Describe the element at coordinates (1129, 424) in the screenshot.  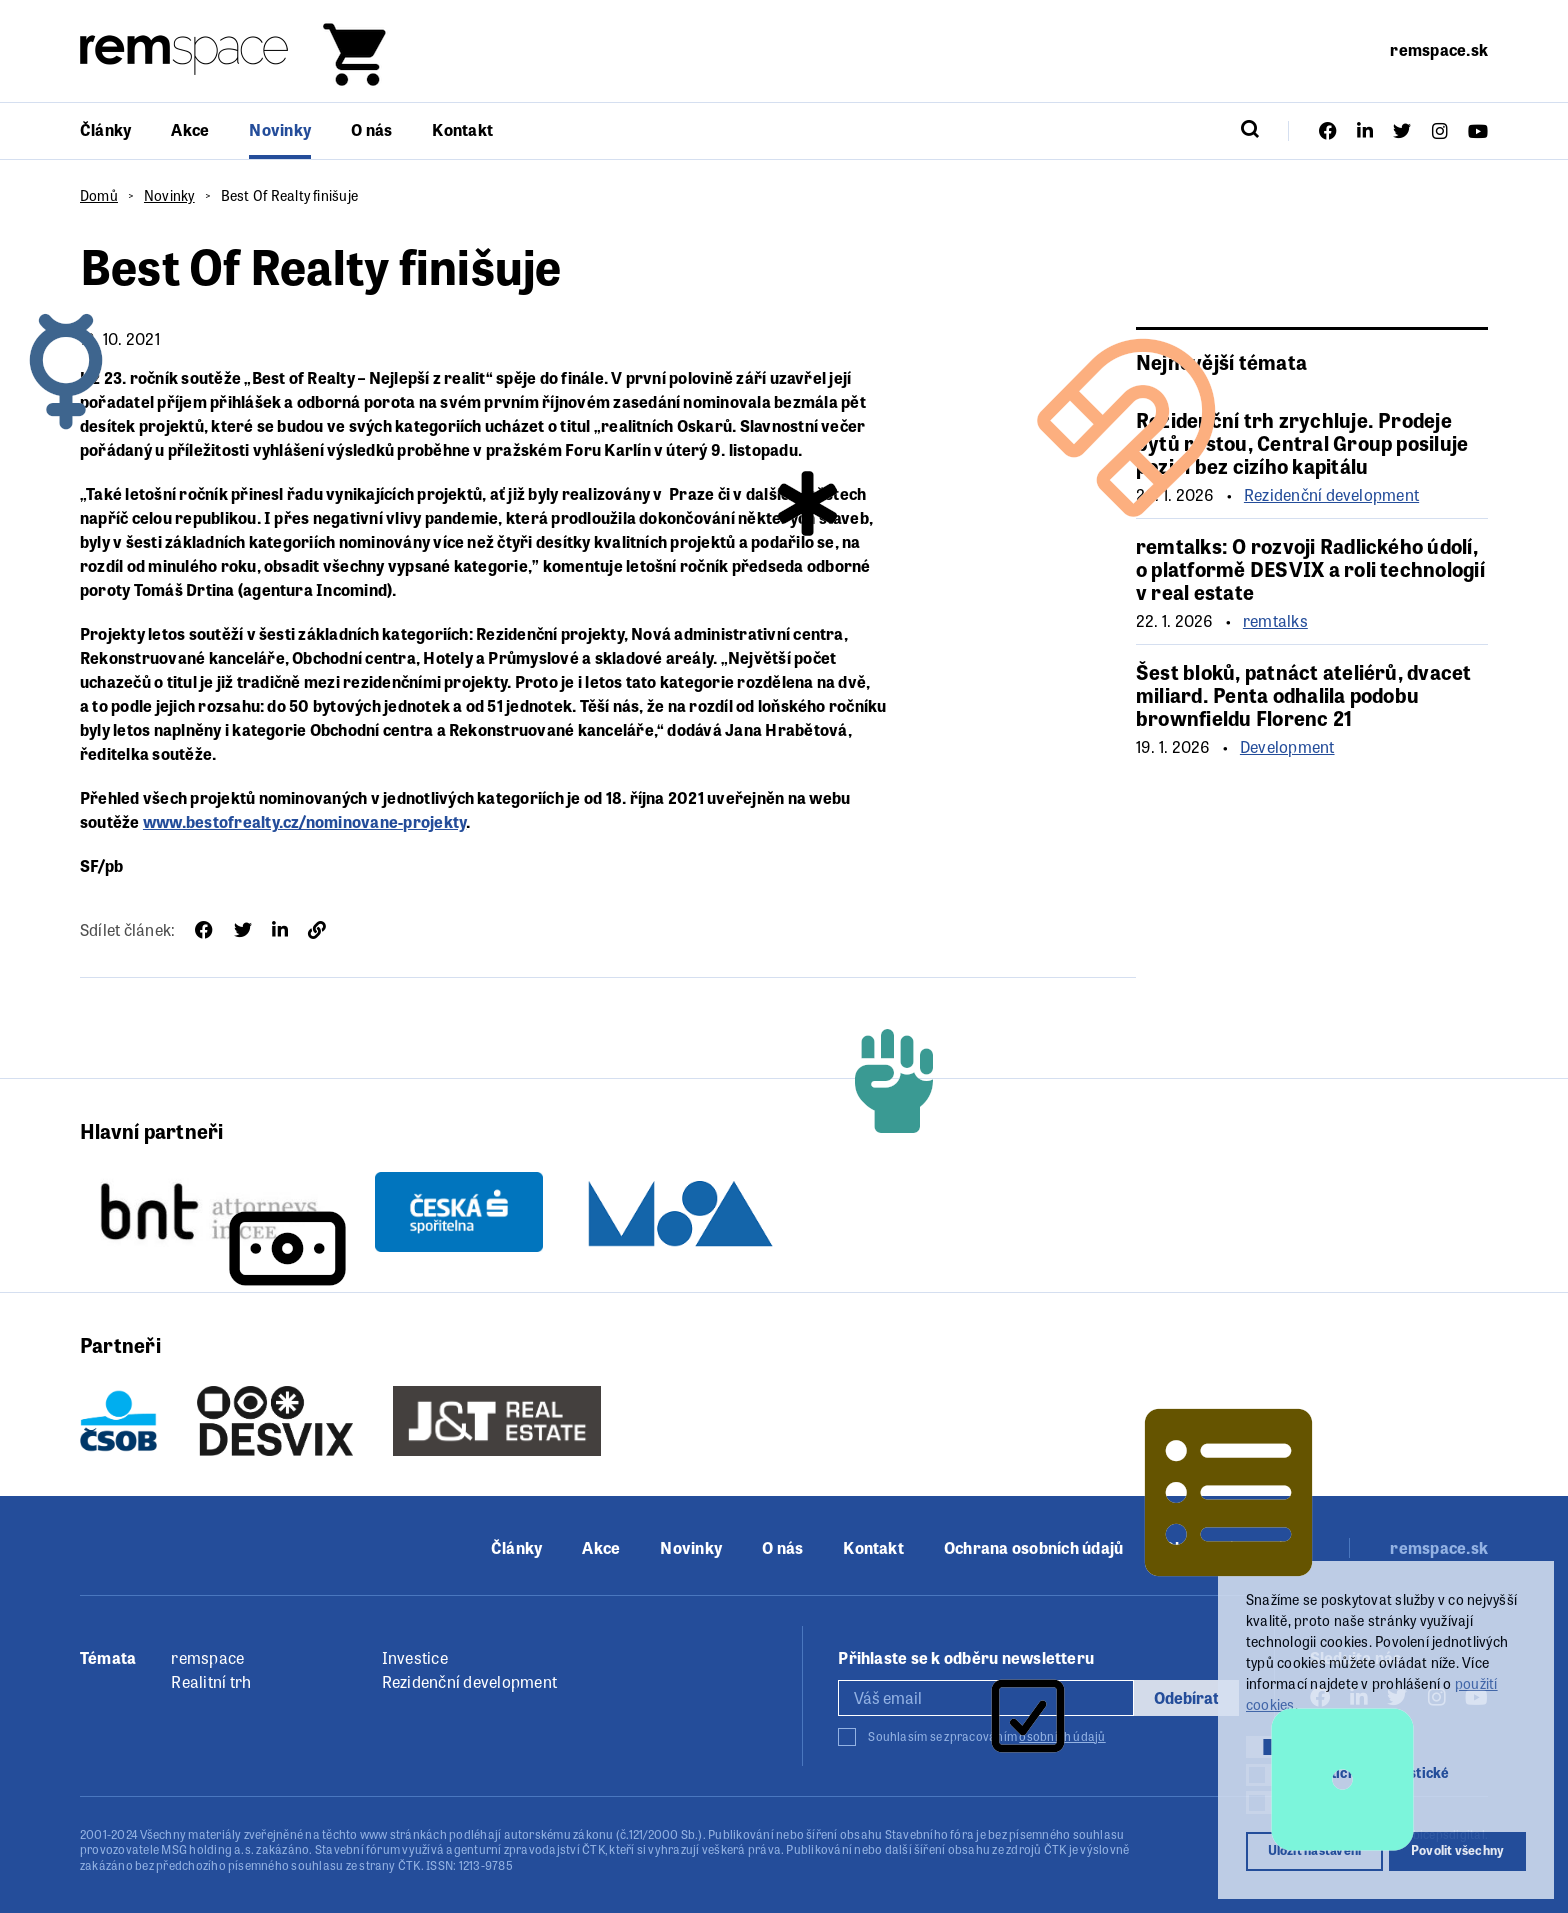
I see `activate magnetic snap or alignment` at that location.